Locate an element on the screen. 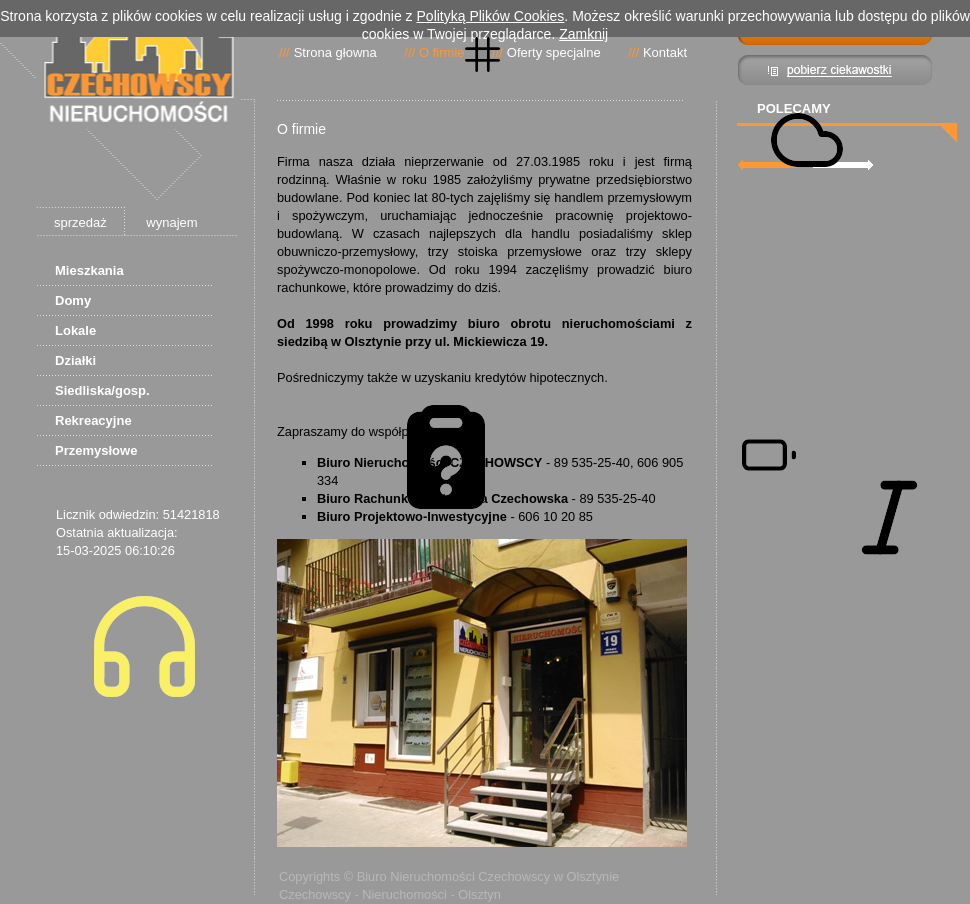 Image resolution: width=970 pixels, height=904 pixels. access audio or music player is located at coordinates (144, 646).